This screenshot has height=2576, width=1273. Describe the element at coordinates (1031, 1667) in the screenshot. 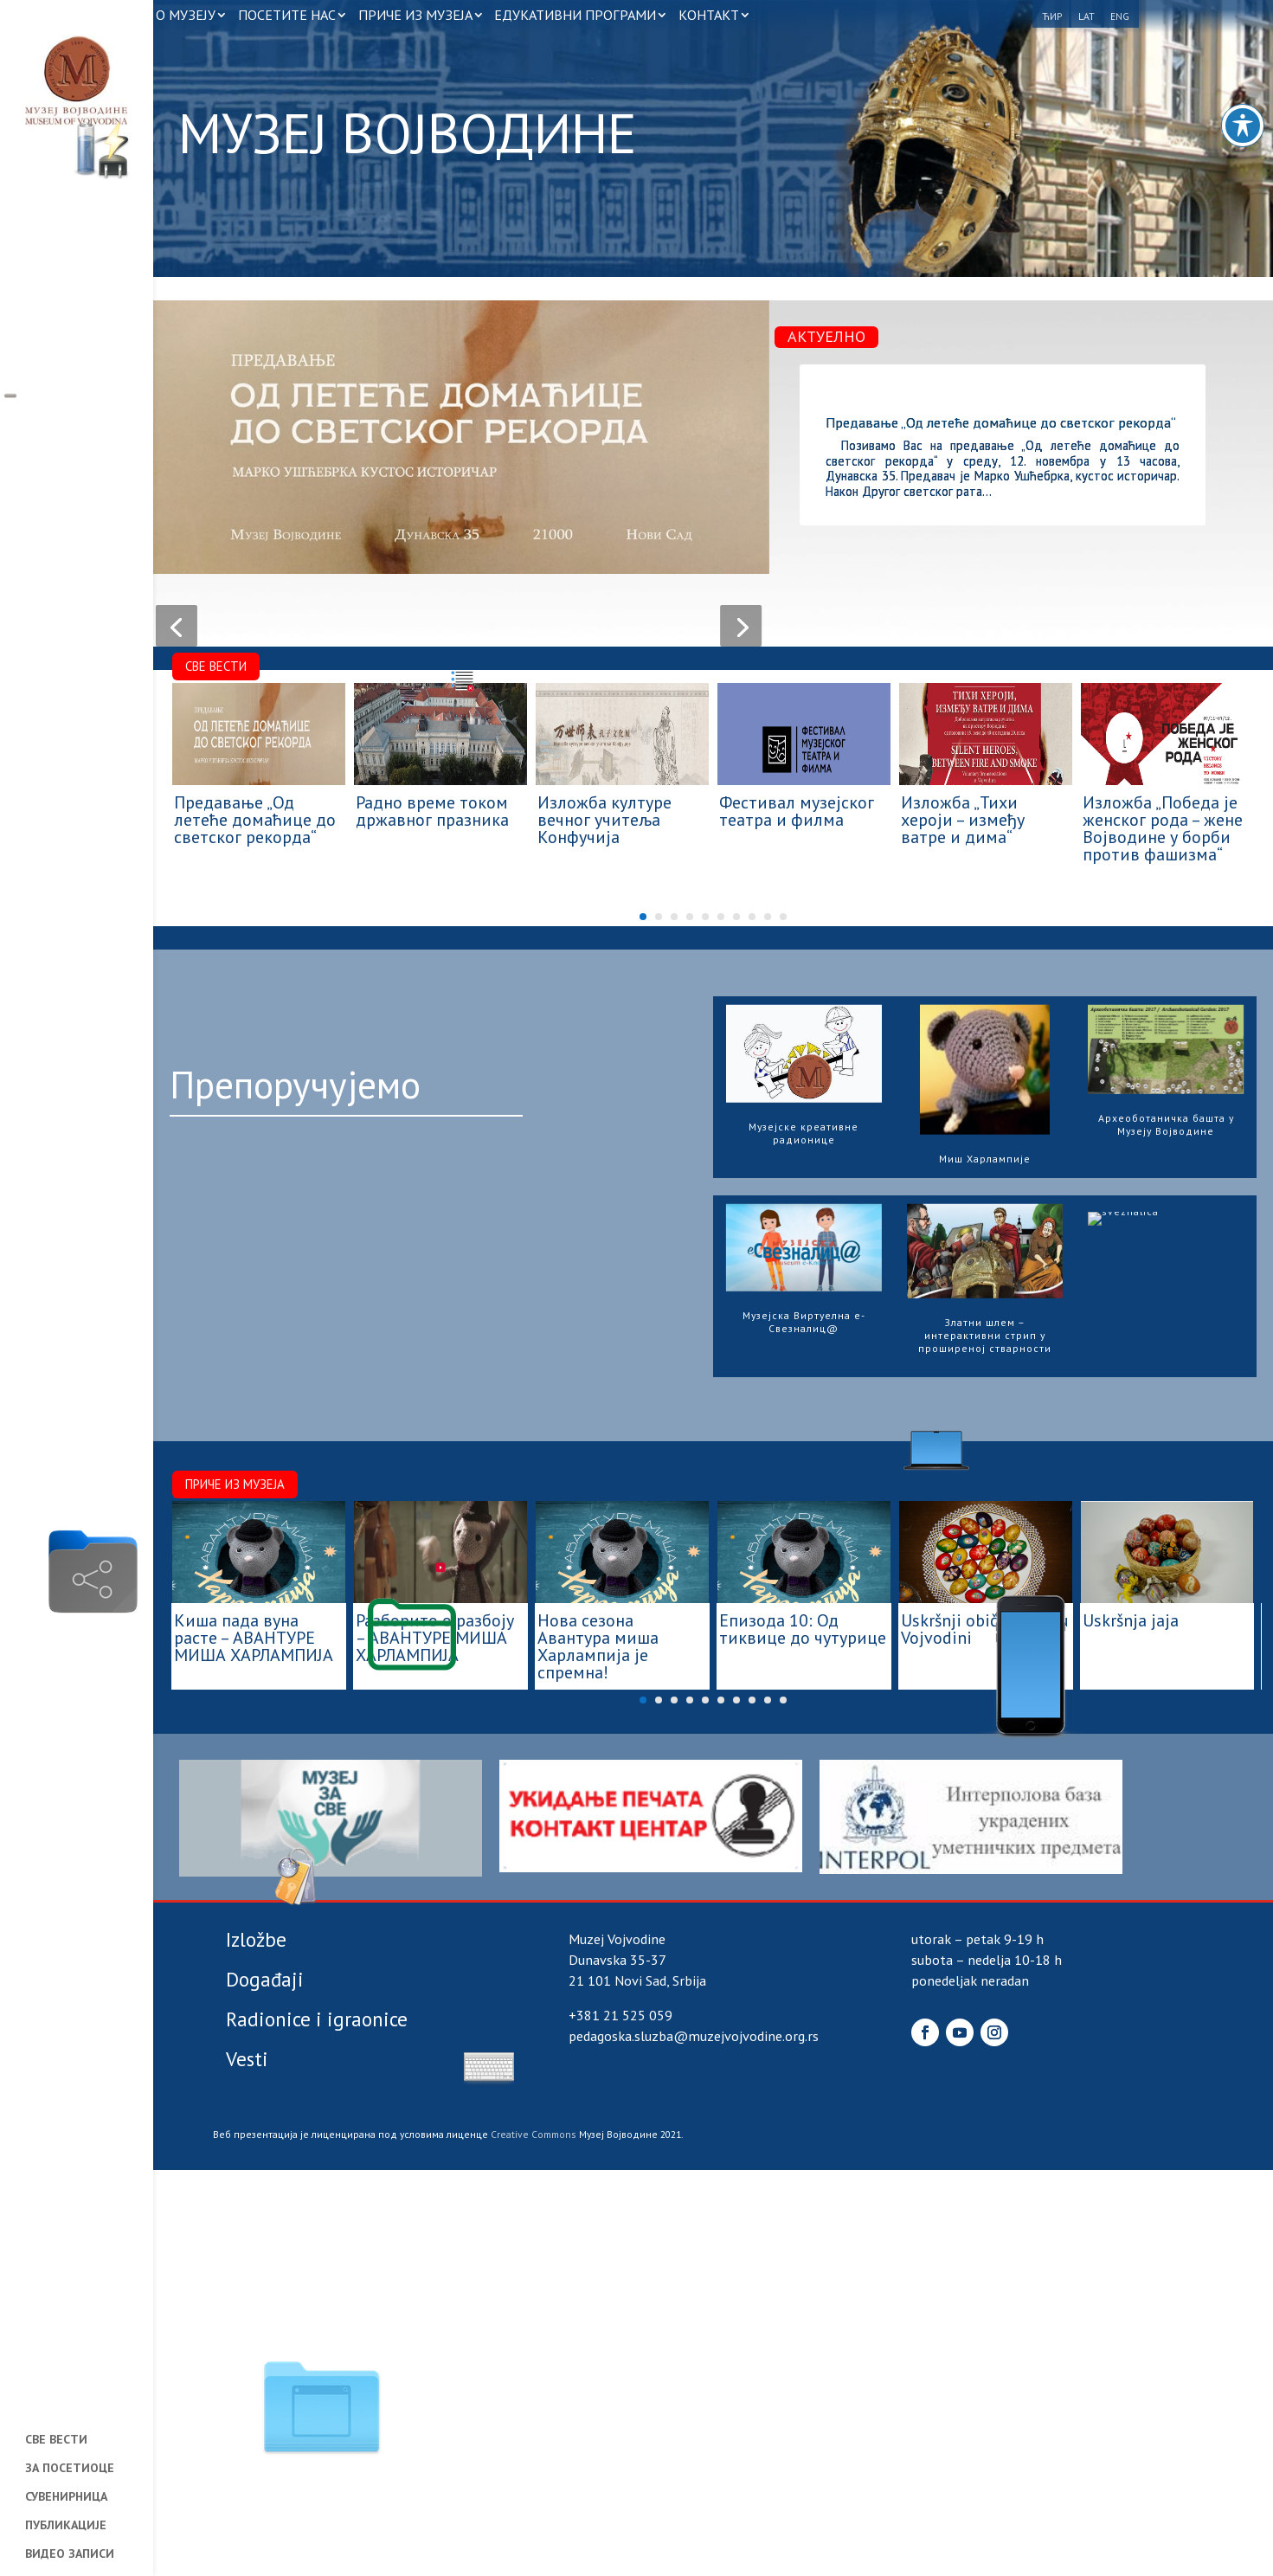

I see `indicates a connected iPhone device` at that location.